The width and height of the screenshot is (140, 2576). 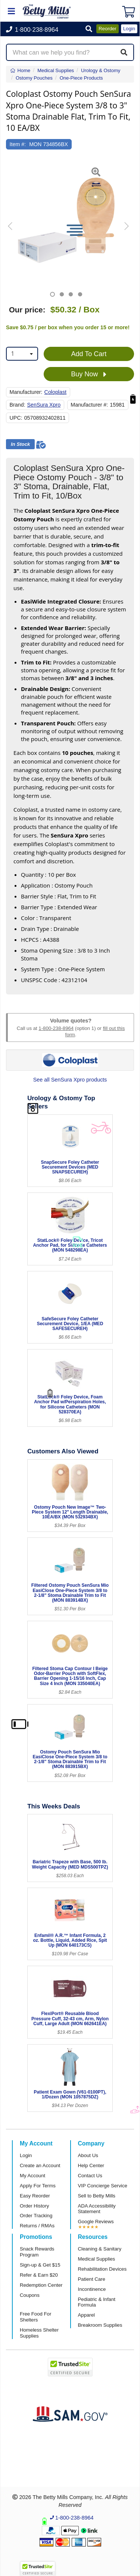 What do you see at coordinates (50, 1393) in the screenshot?
I see `indicates medium battery level` at bounding box center [50, 1393].